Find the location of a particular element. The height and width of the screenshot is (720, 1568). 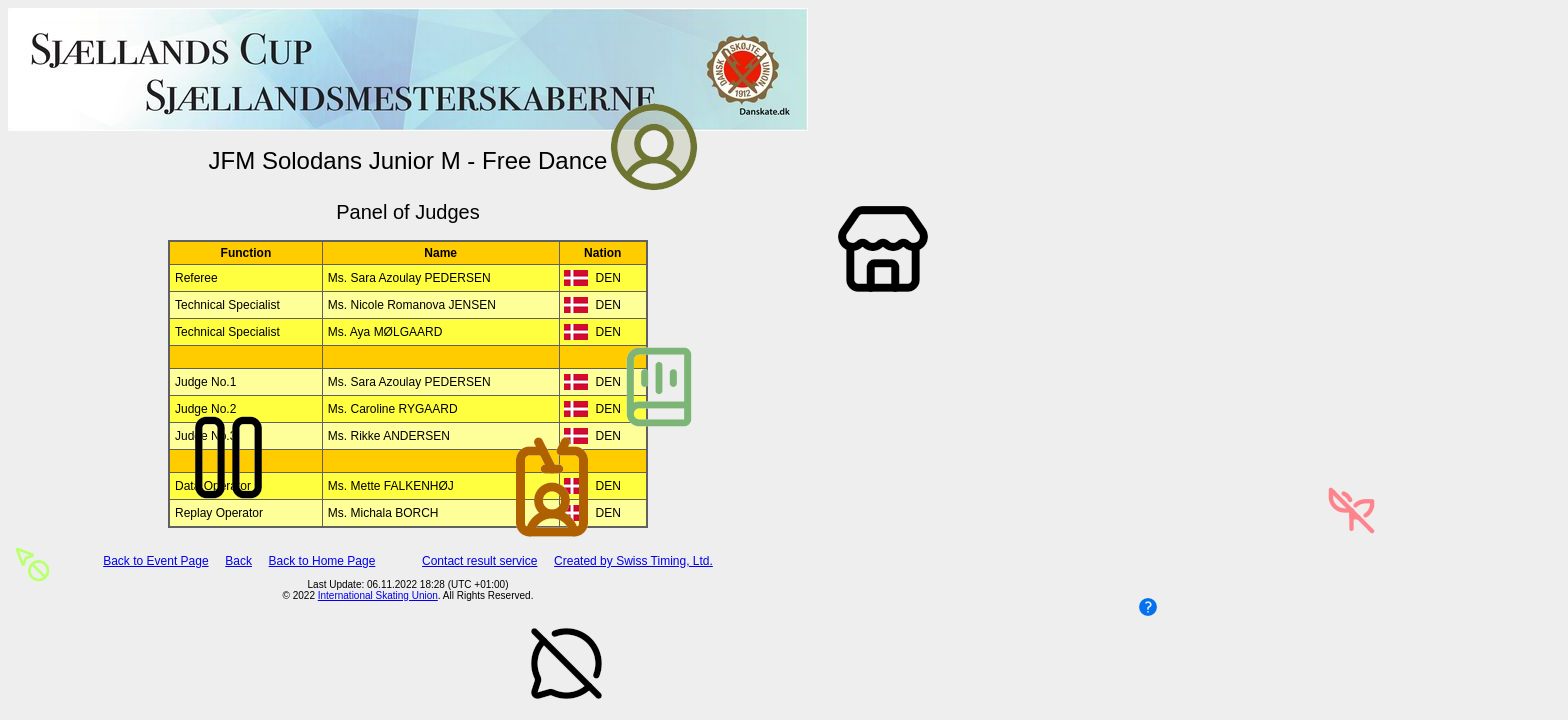

view employee badge or identification is located at coordinates (552, 487).